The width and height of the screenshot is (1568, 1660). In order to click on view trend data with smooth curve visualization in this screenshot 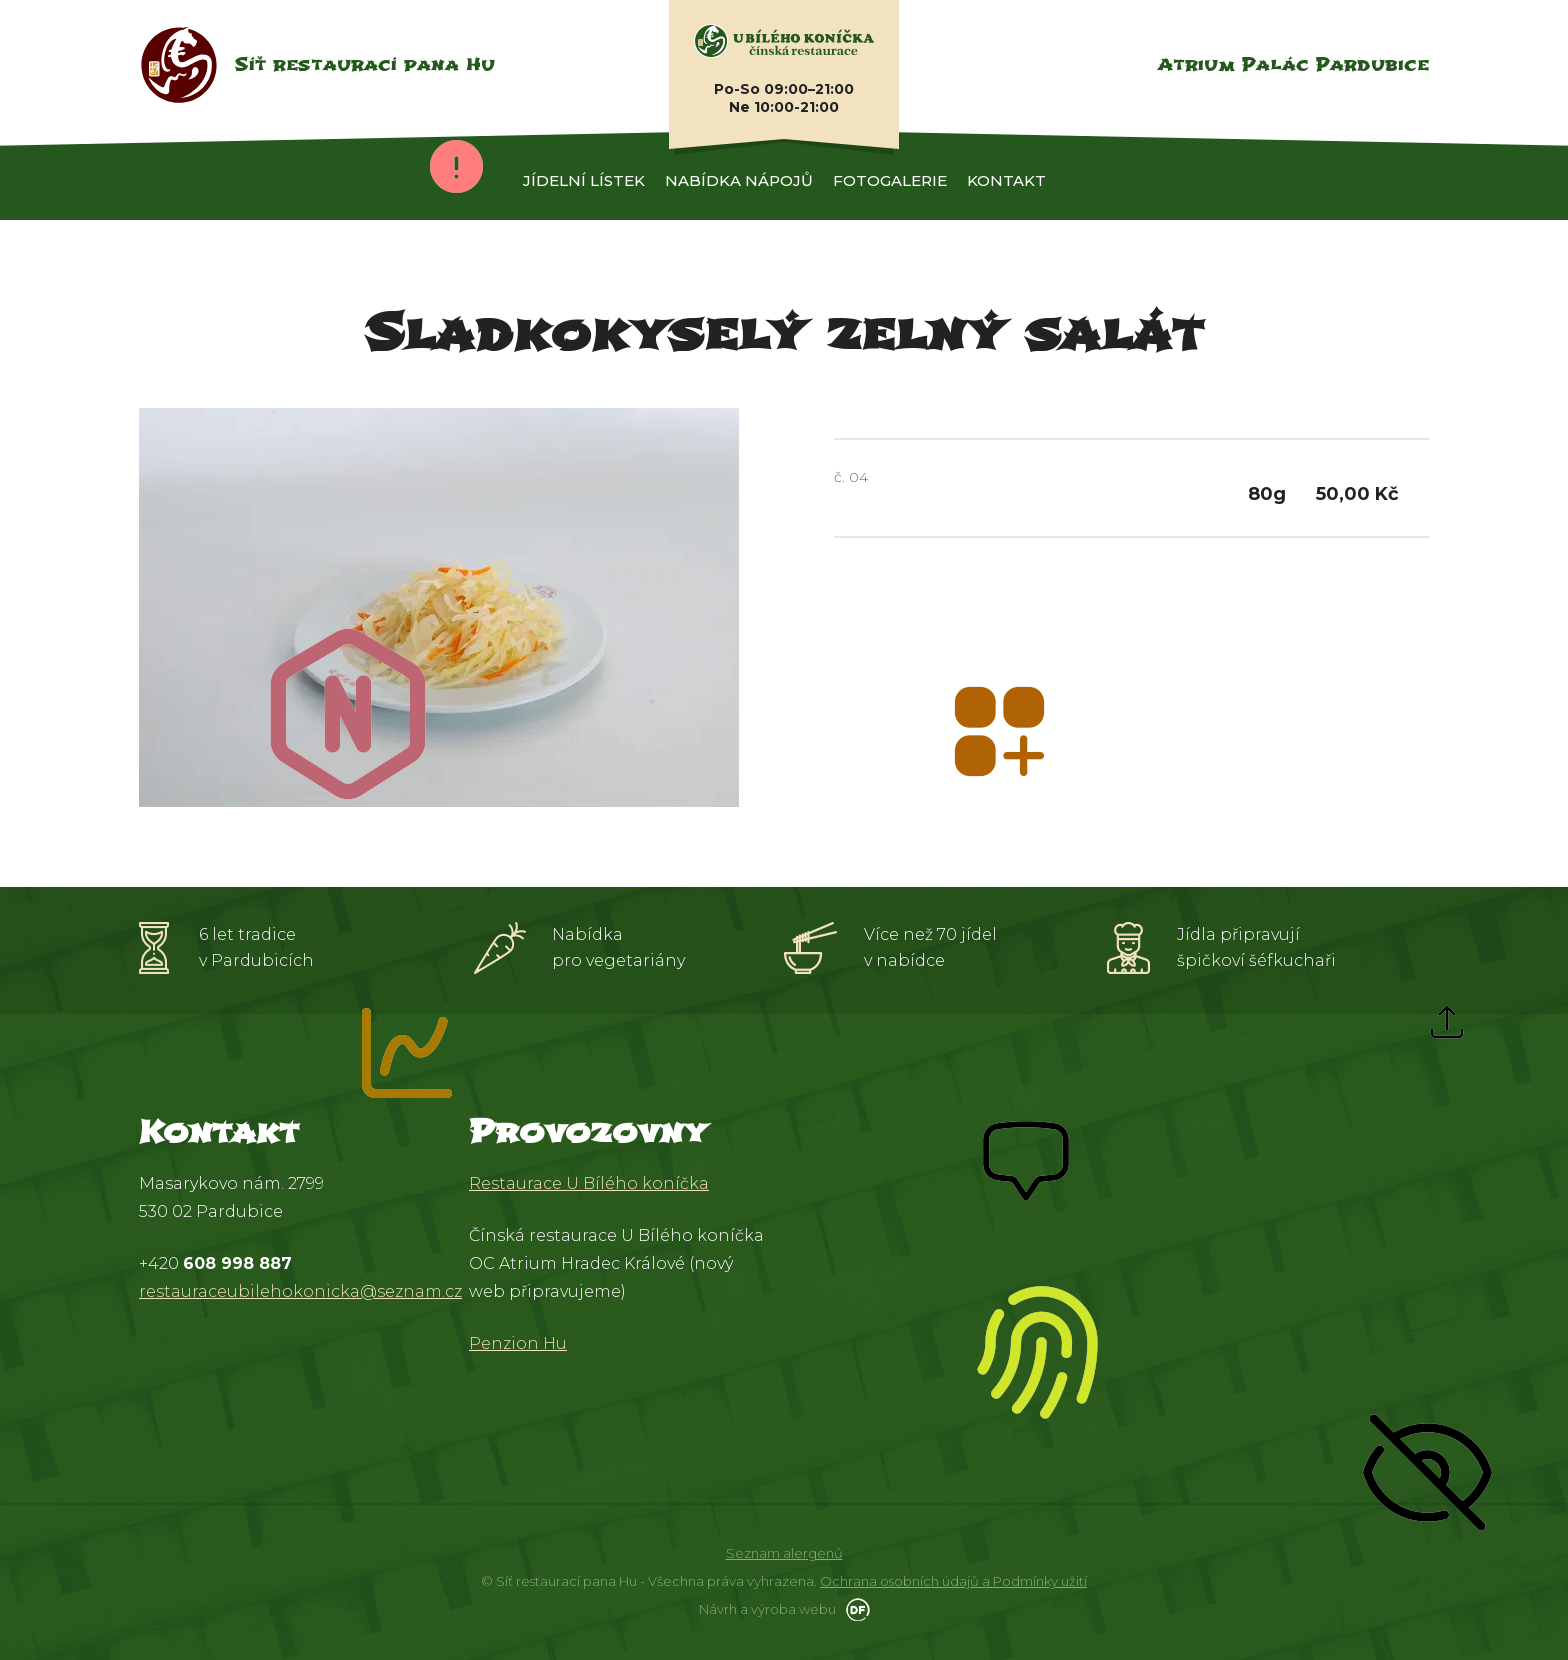, I will do `click(407, 1053)`.